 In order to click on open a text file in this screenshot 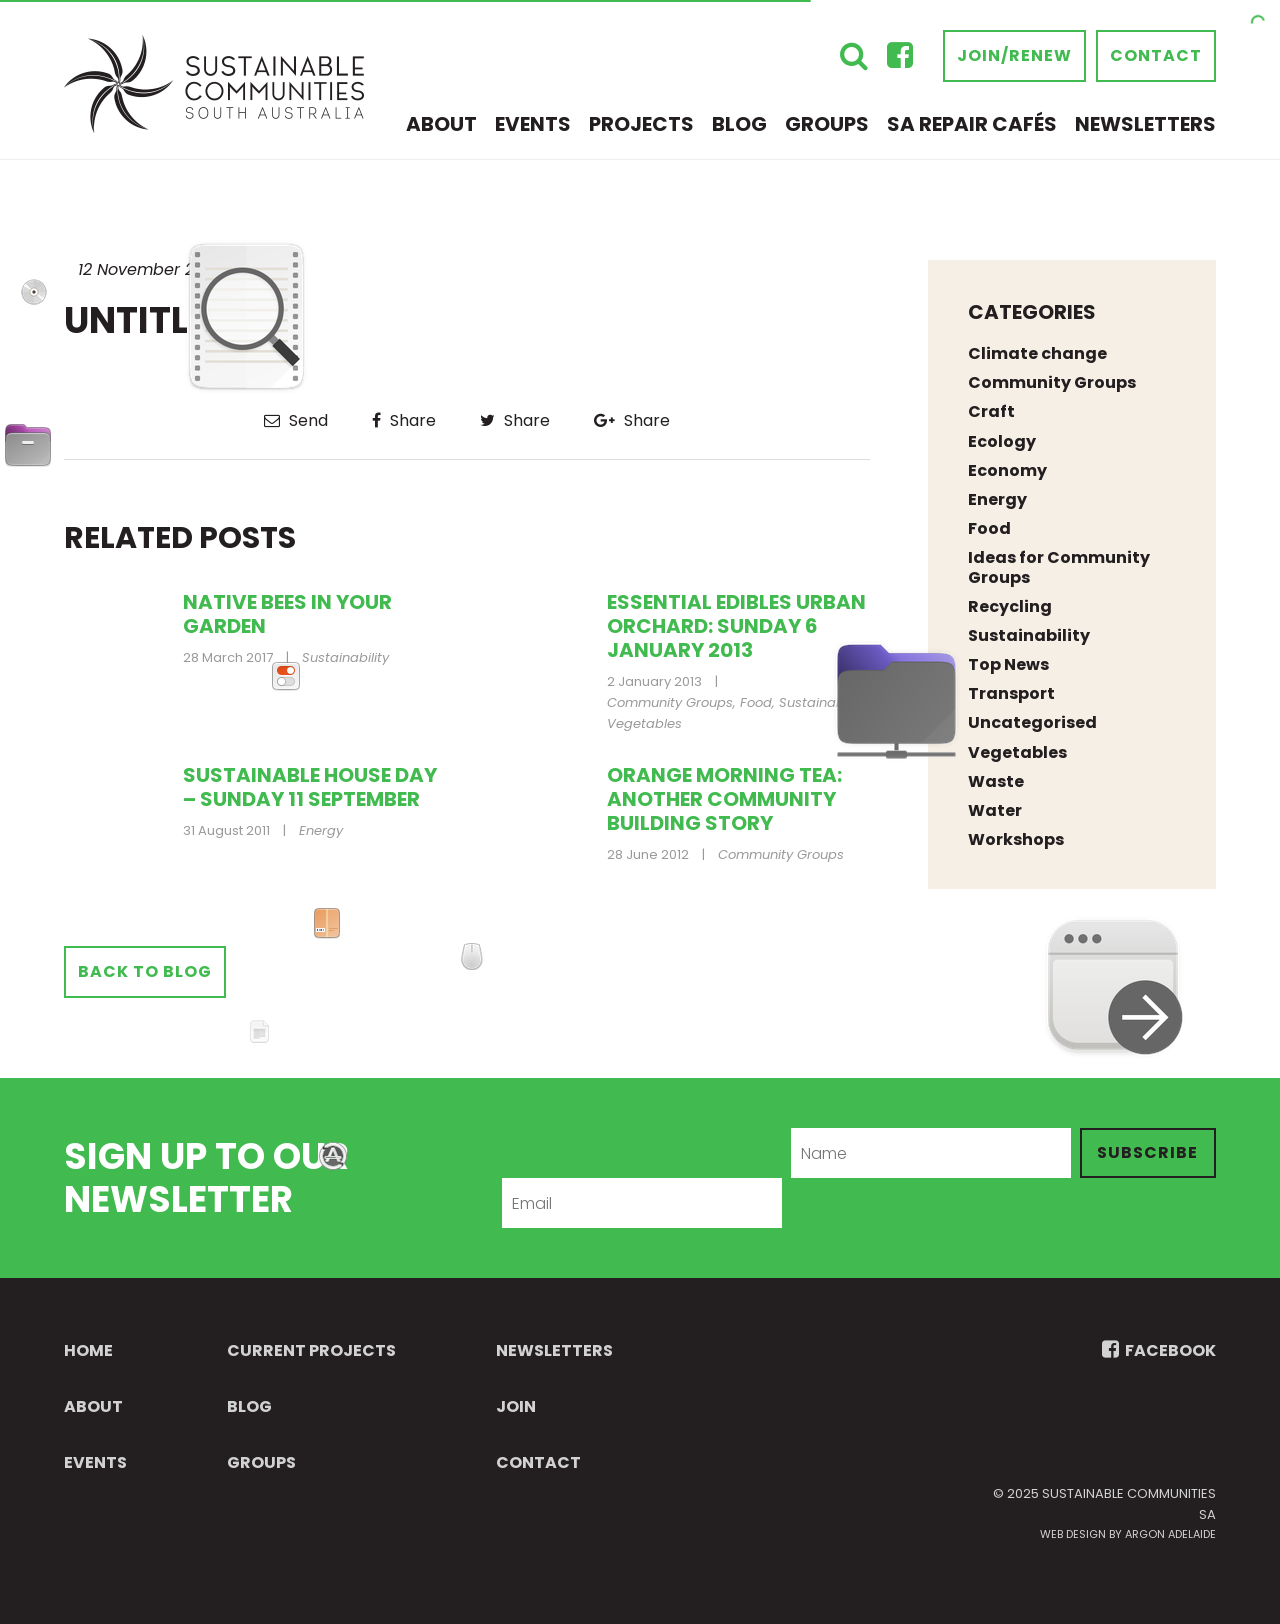, I will do `click(259, 1031)`.